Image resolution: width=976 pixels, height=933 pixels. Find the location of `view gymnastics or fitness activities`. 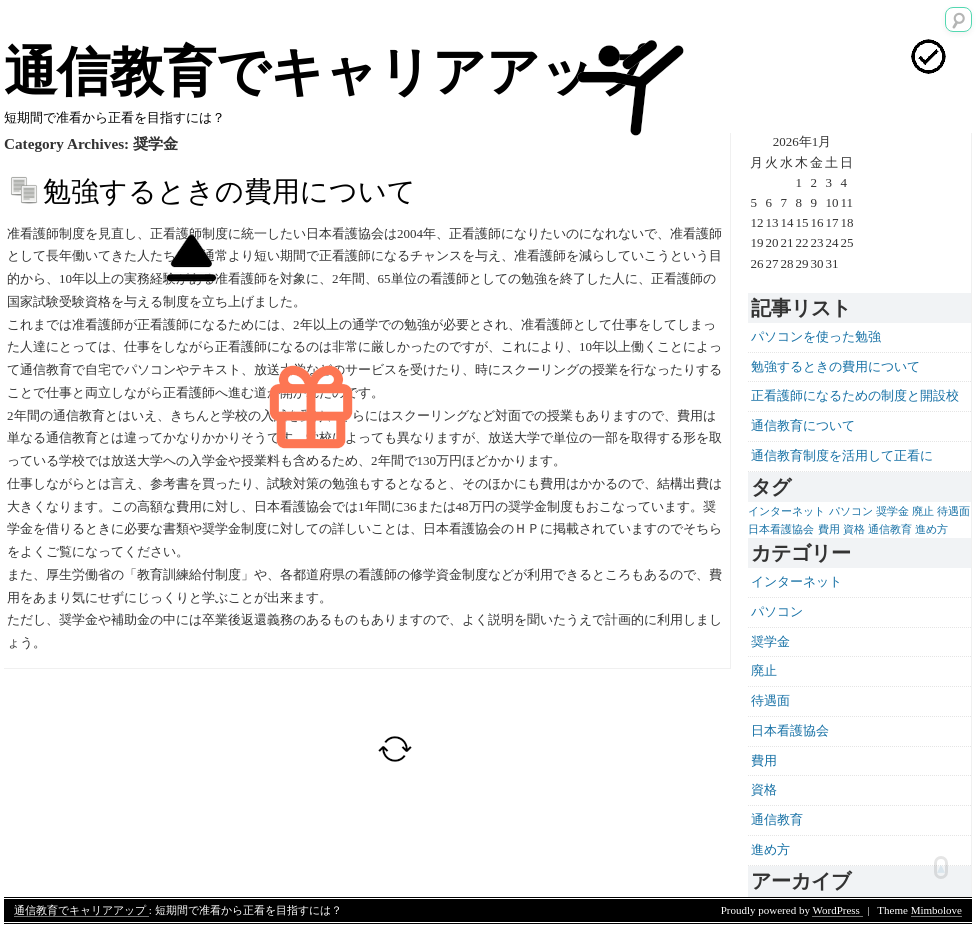

view gymnastics or fitness activities is located at coordinates (630, 82).